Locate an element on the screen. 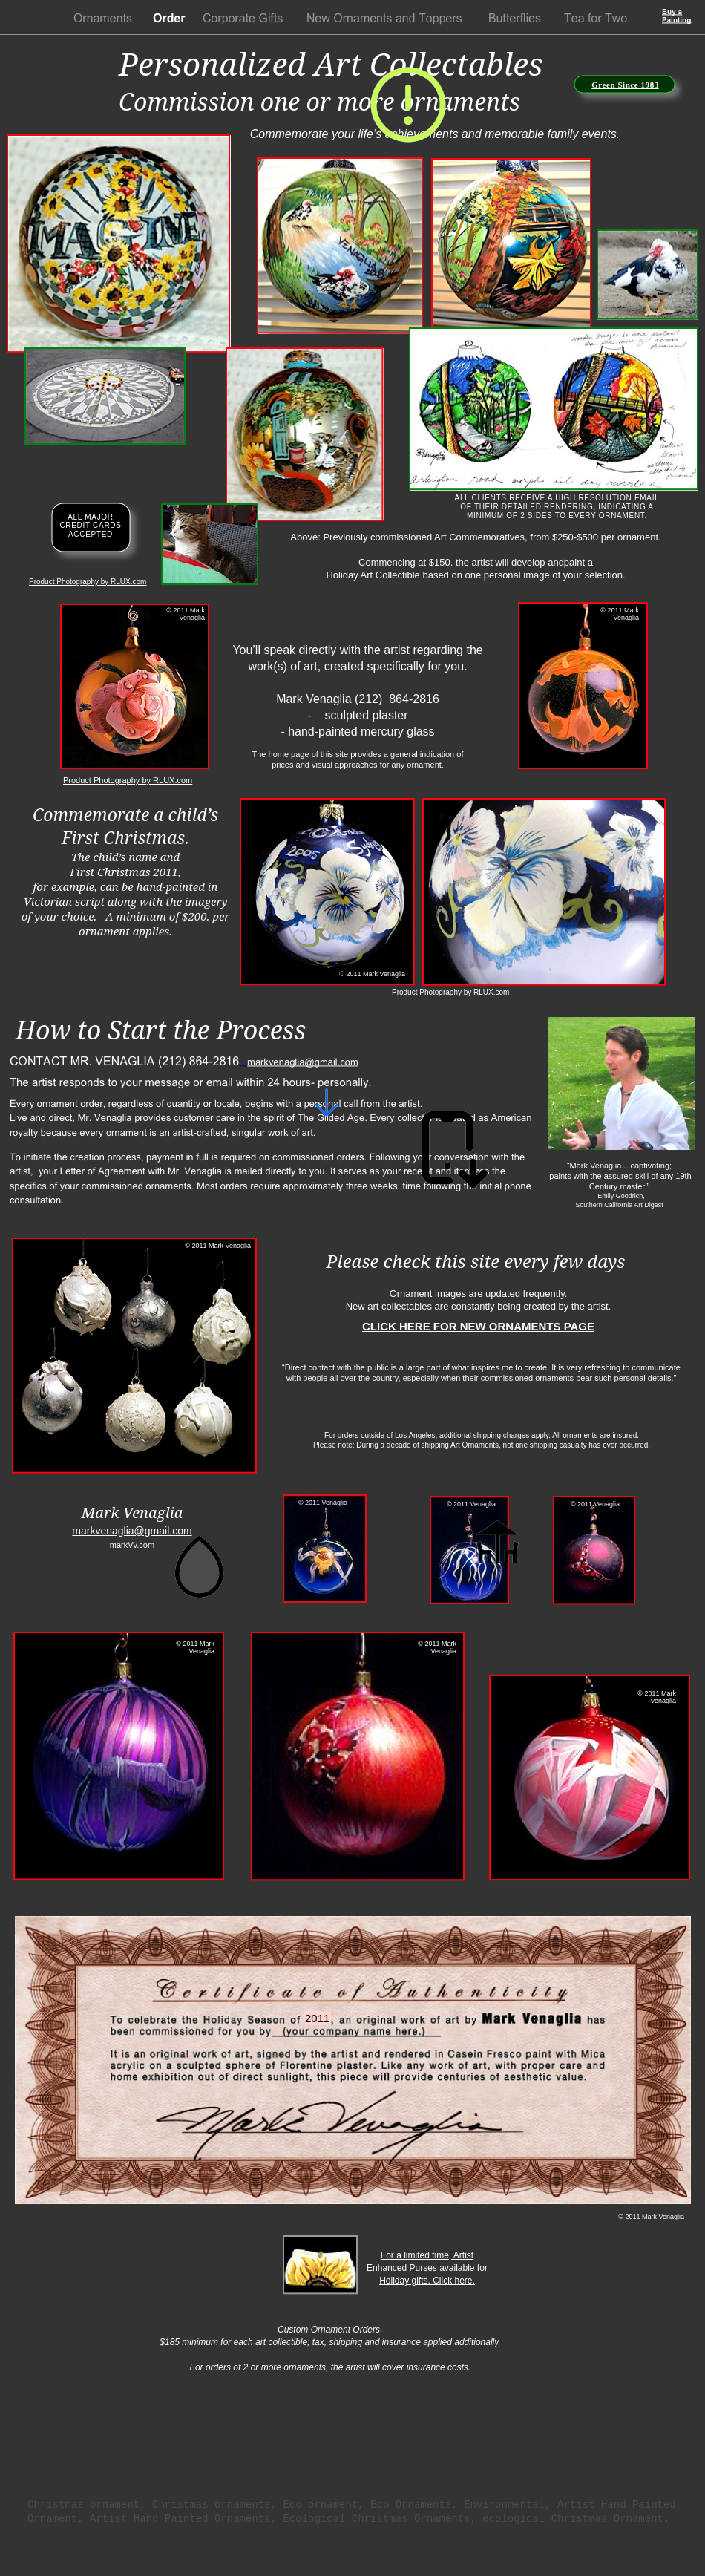 Image resolution: width=705 pixels, height=2576 pixels. indicates water or liquid-related feature is located at coordinates (199, 1569).